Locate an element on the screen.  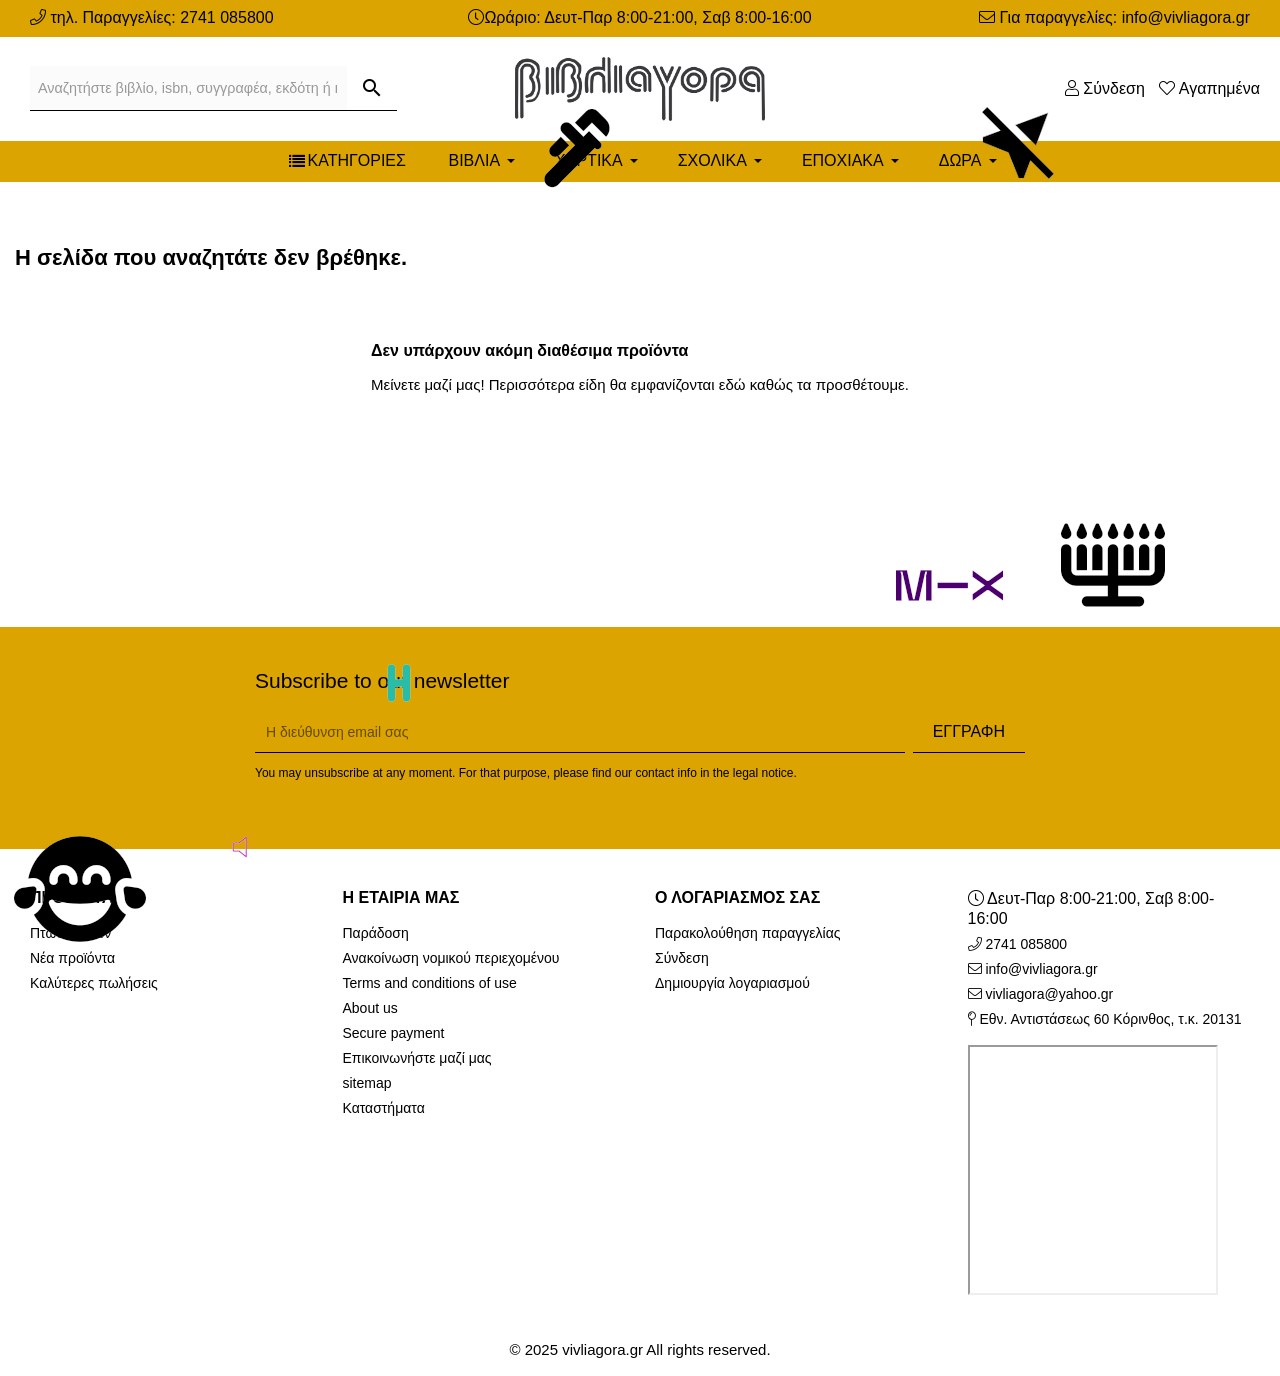
access plumbing services is located at coordinates (577, 148).